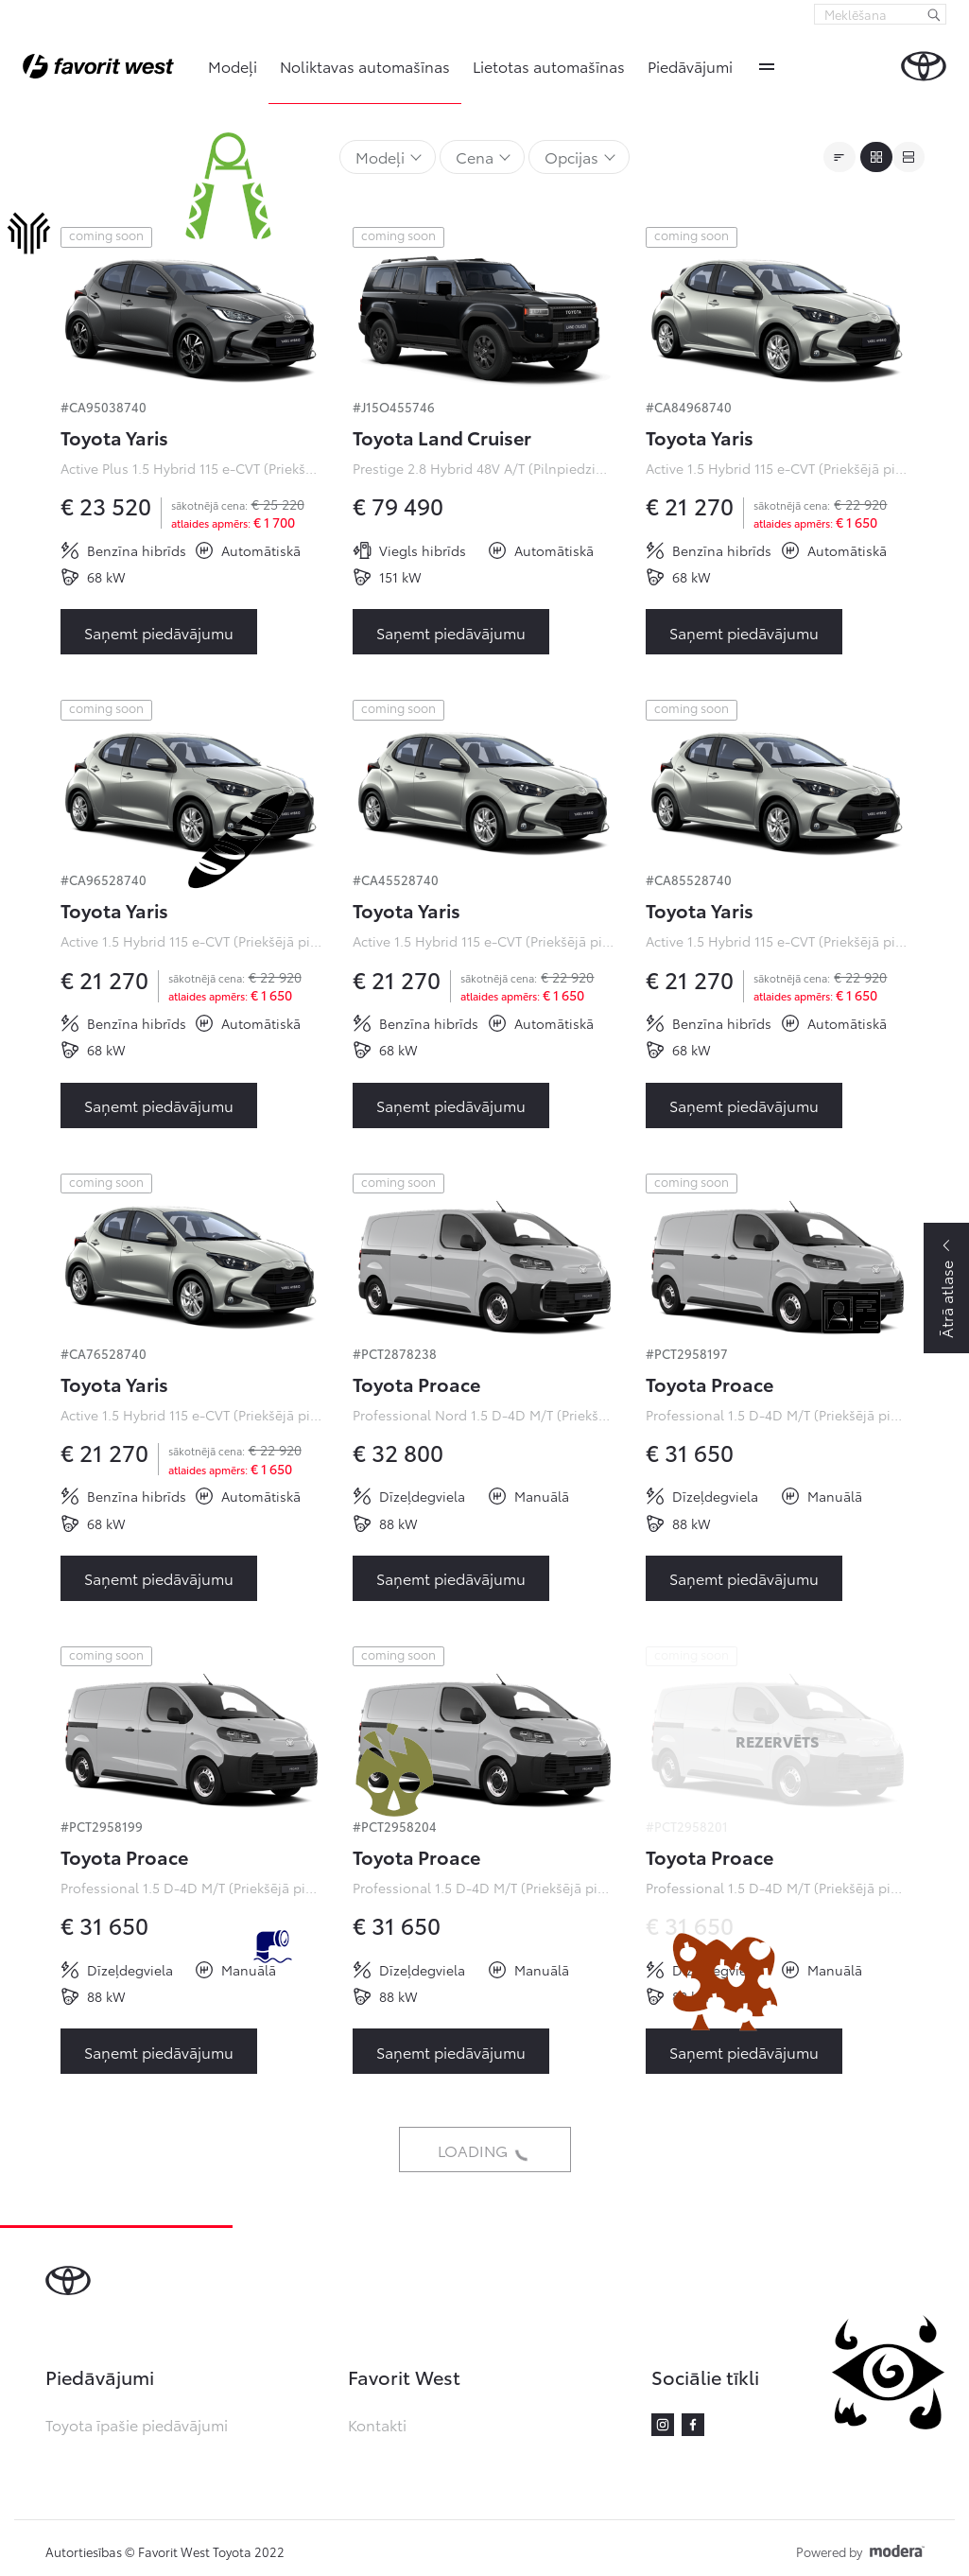 The width and height of the screenshot is (969, 2576). Describe the element at coordinates (393, 1771) in the screenshot. I see `indicates player death or game over state` at that location.